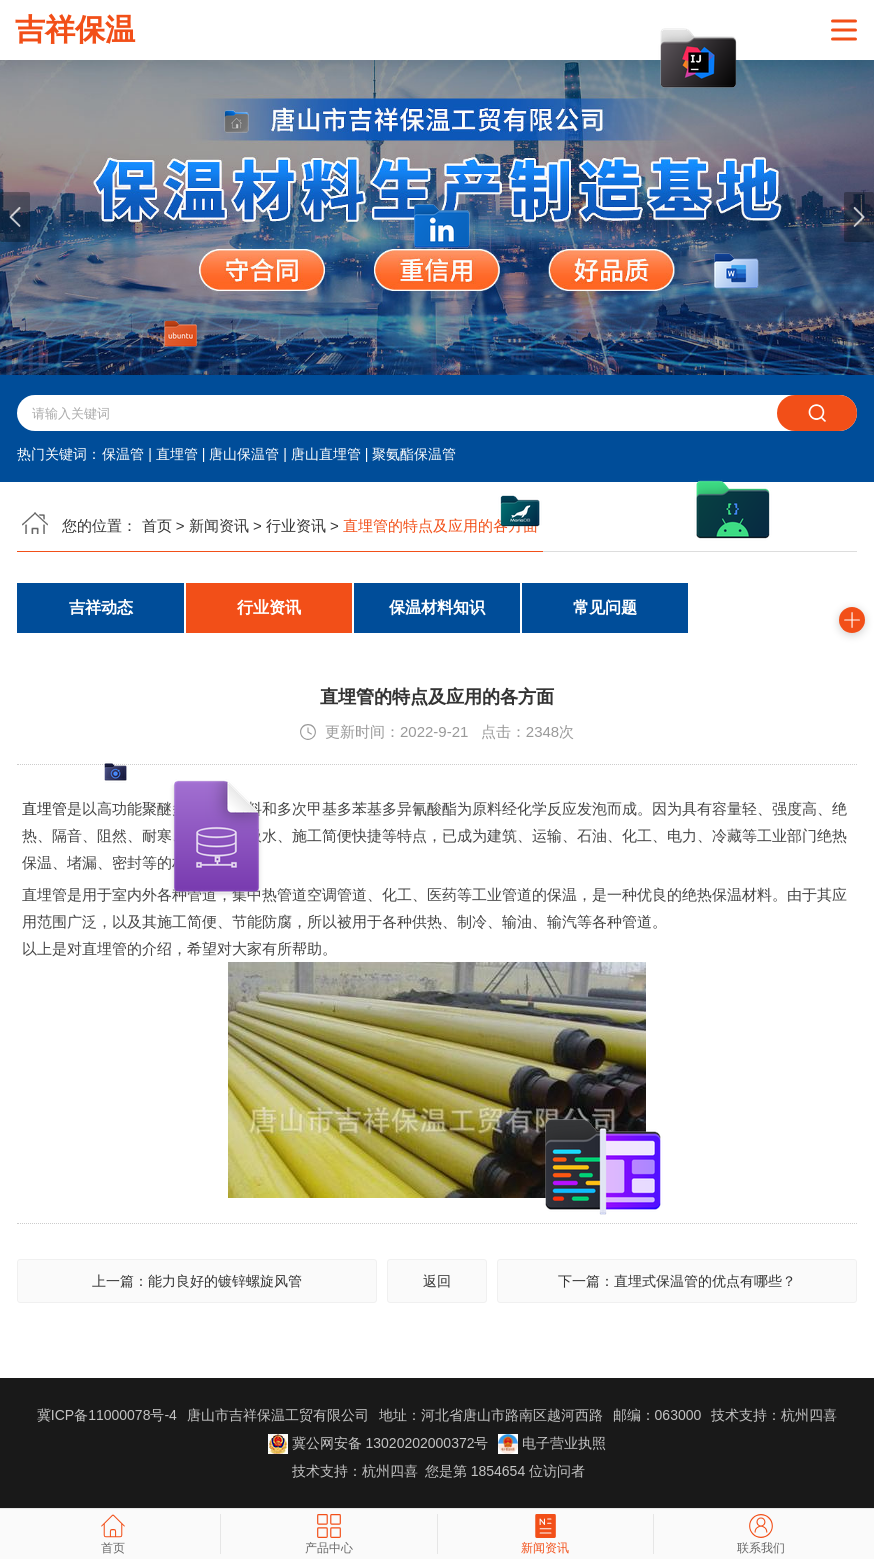 This screenshot has height=1559, width=874. Describe the element at coordinates (441, 227) in the screenshot. I see `open folder containing linkedin-related files` at that location.